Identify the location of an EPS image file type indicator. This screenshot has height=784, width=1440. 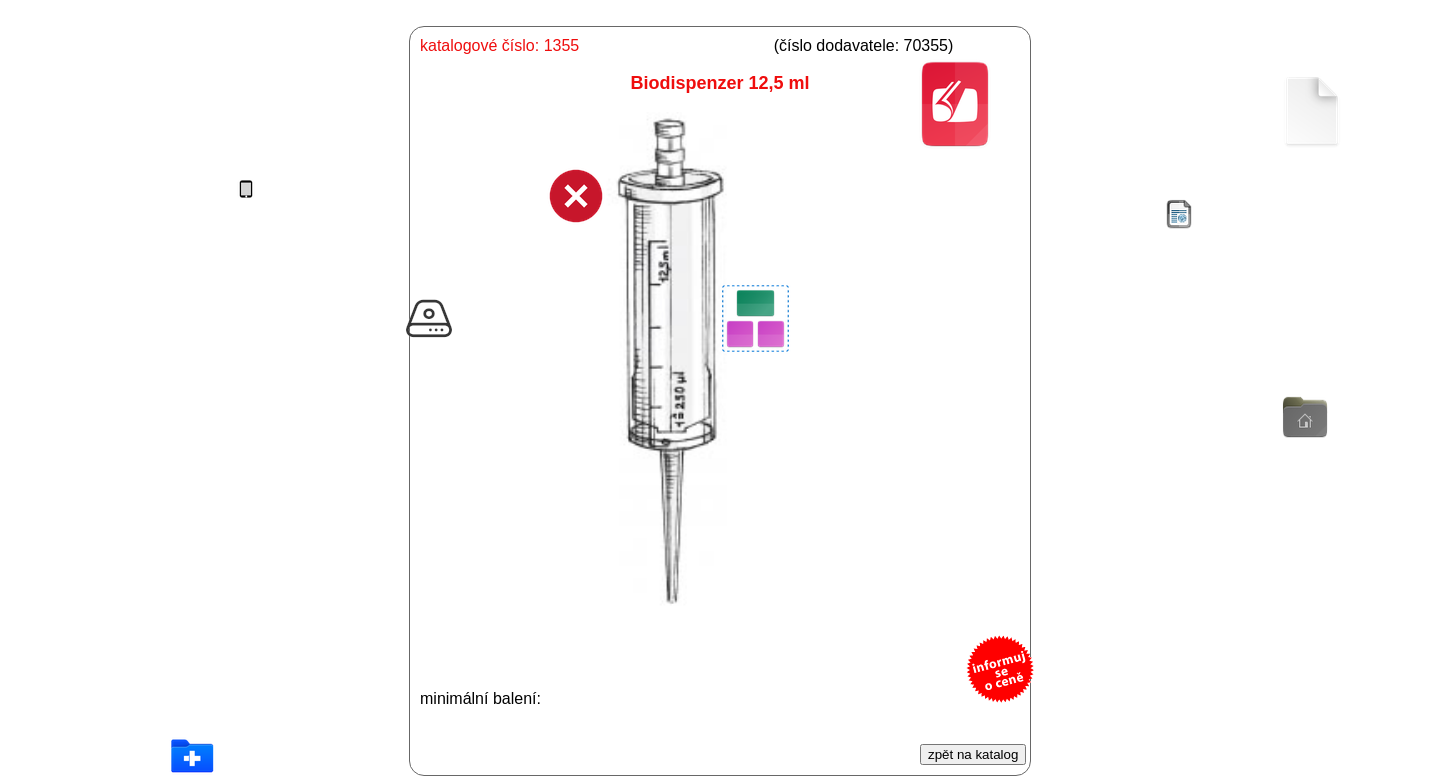
(955, 104).